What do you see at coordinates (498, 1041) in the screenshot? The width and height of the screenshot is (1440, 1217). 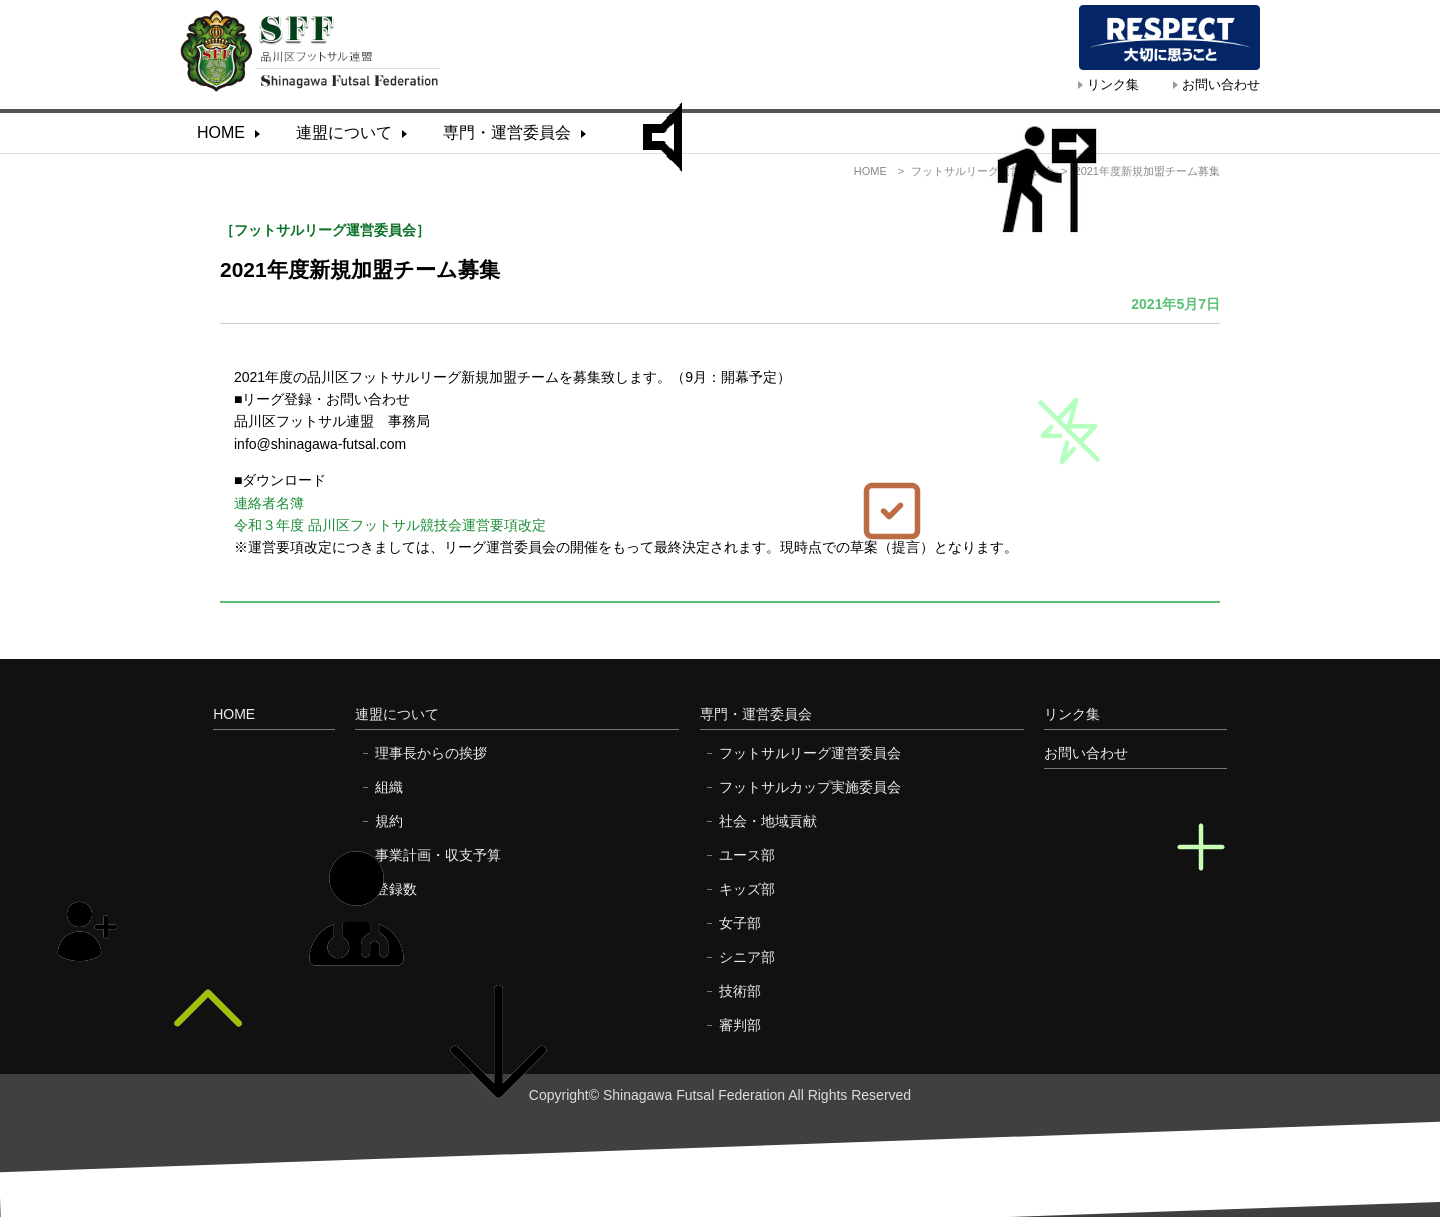 I see `scroll down or view more content` at bounding box center [498, 1041].